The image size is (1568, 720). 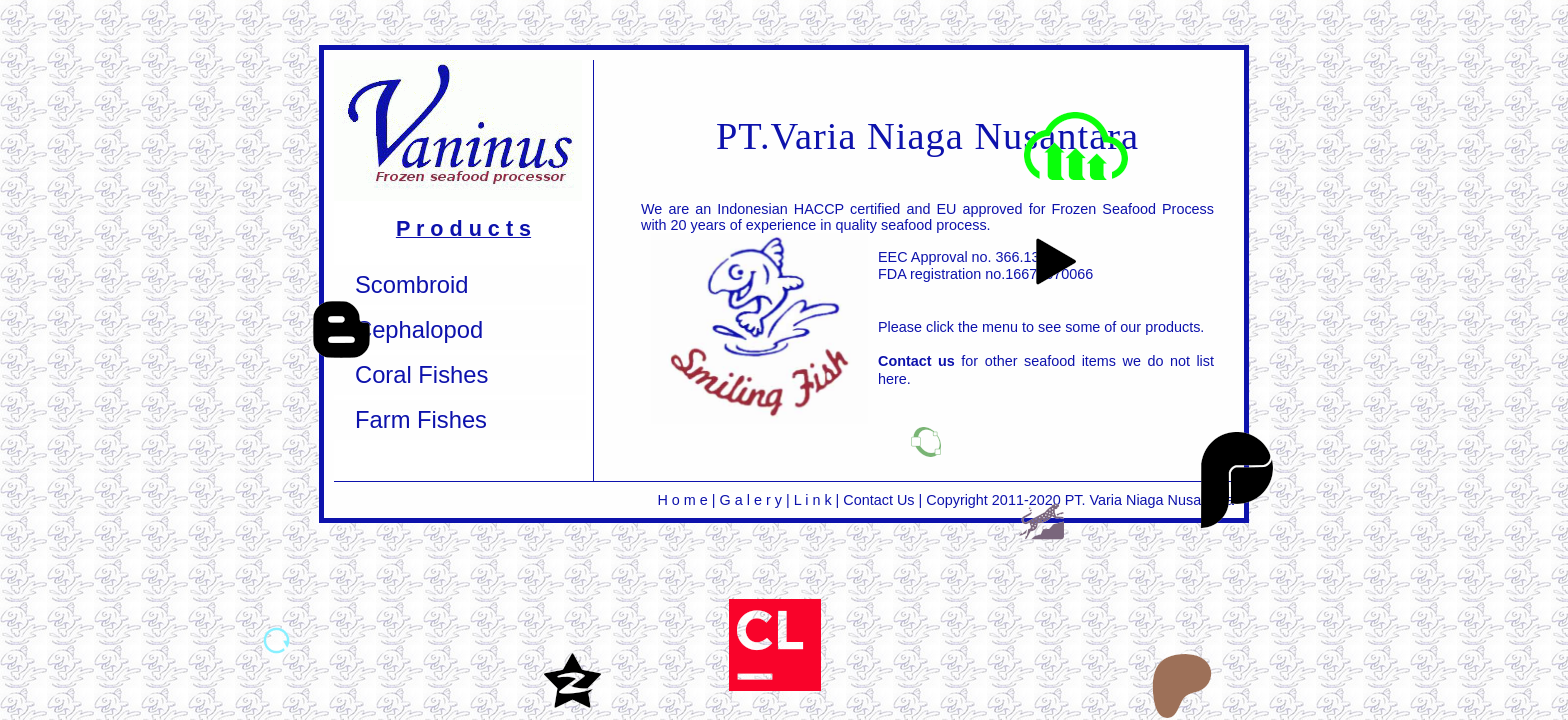 What do you see at coordinates (1237, 480) in the screenshot?
I see `open Plausible Analytics dashboard` at bounding box center [1237, 480].